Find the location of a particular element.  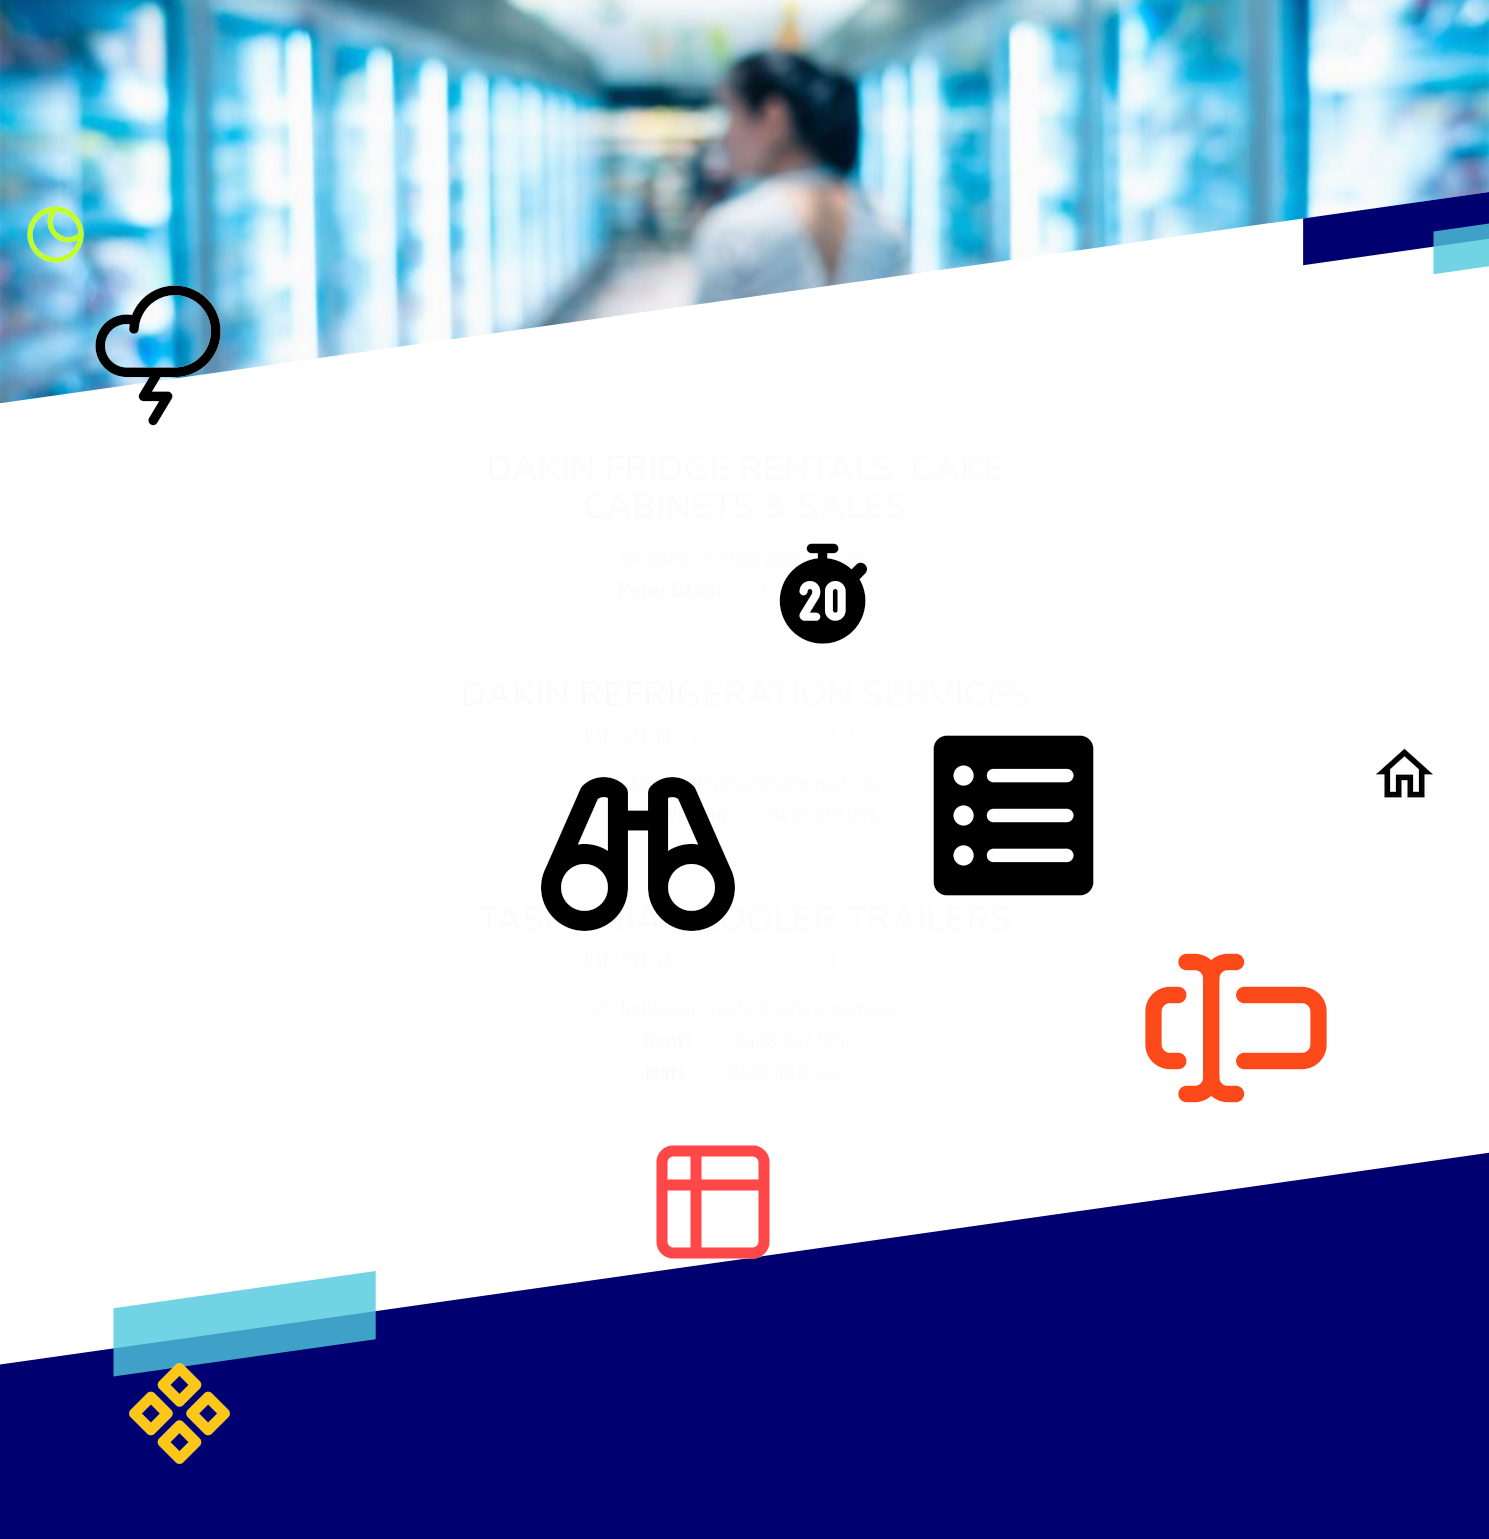

navigate to home screen is located at coordinates (1404, 774).